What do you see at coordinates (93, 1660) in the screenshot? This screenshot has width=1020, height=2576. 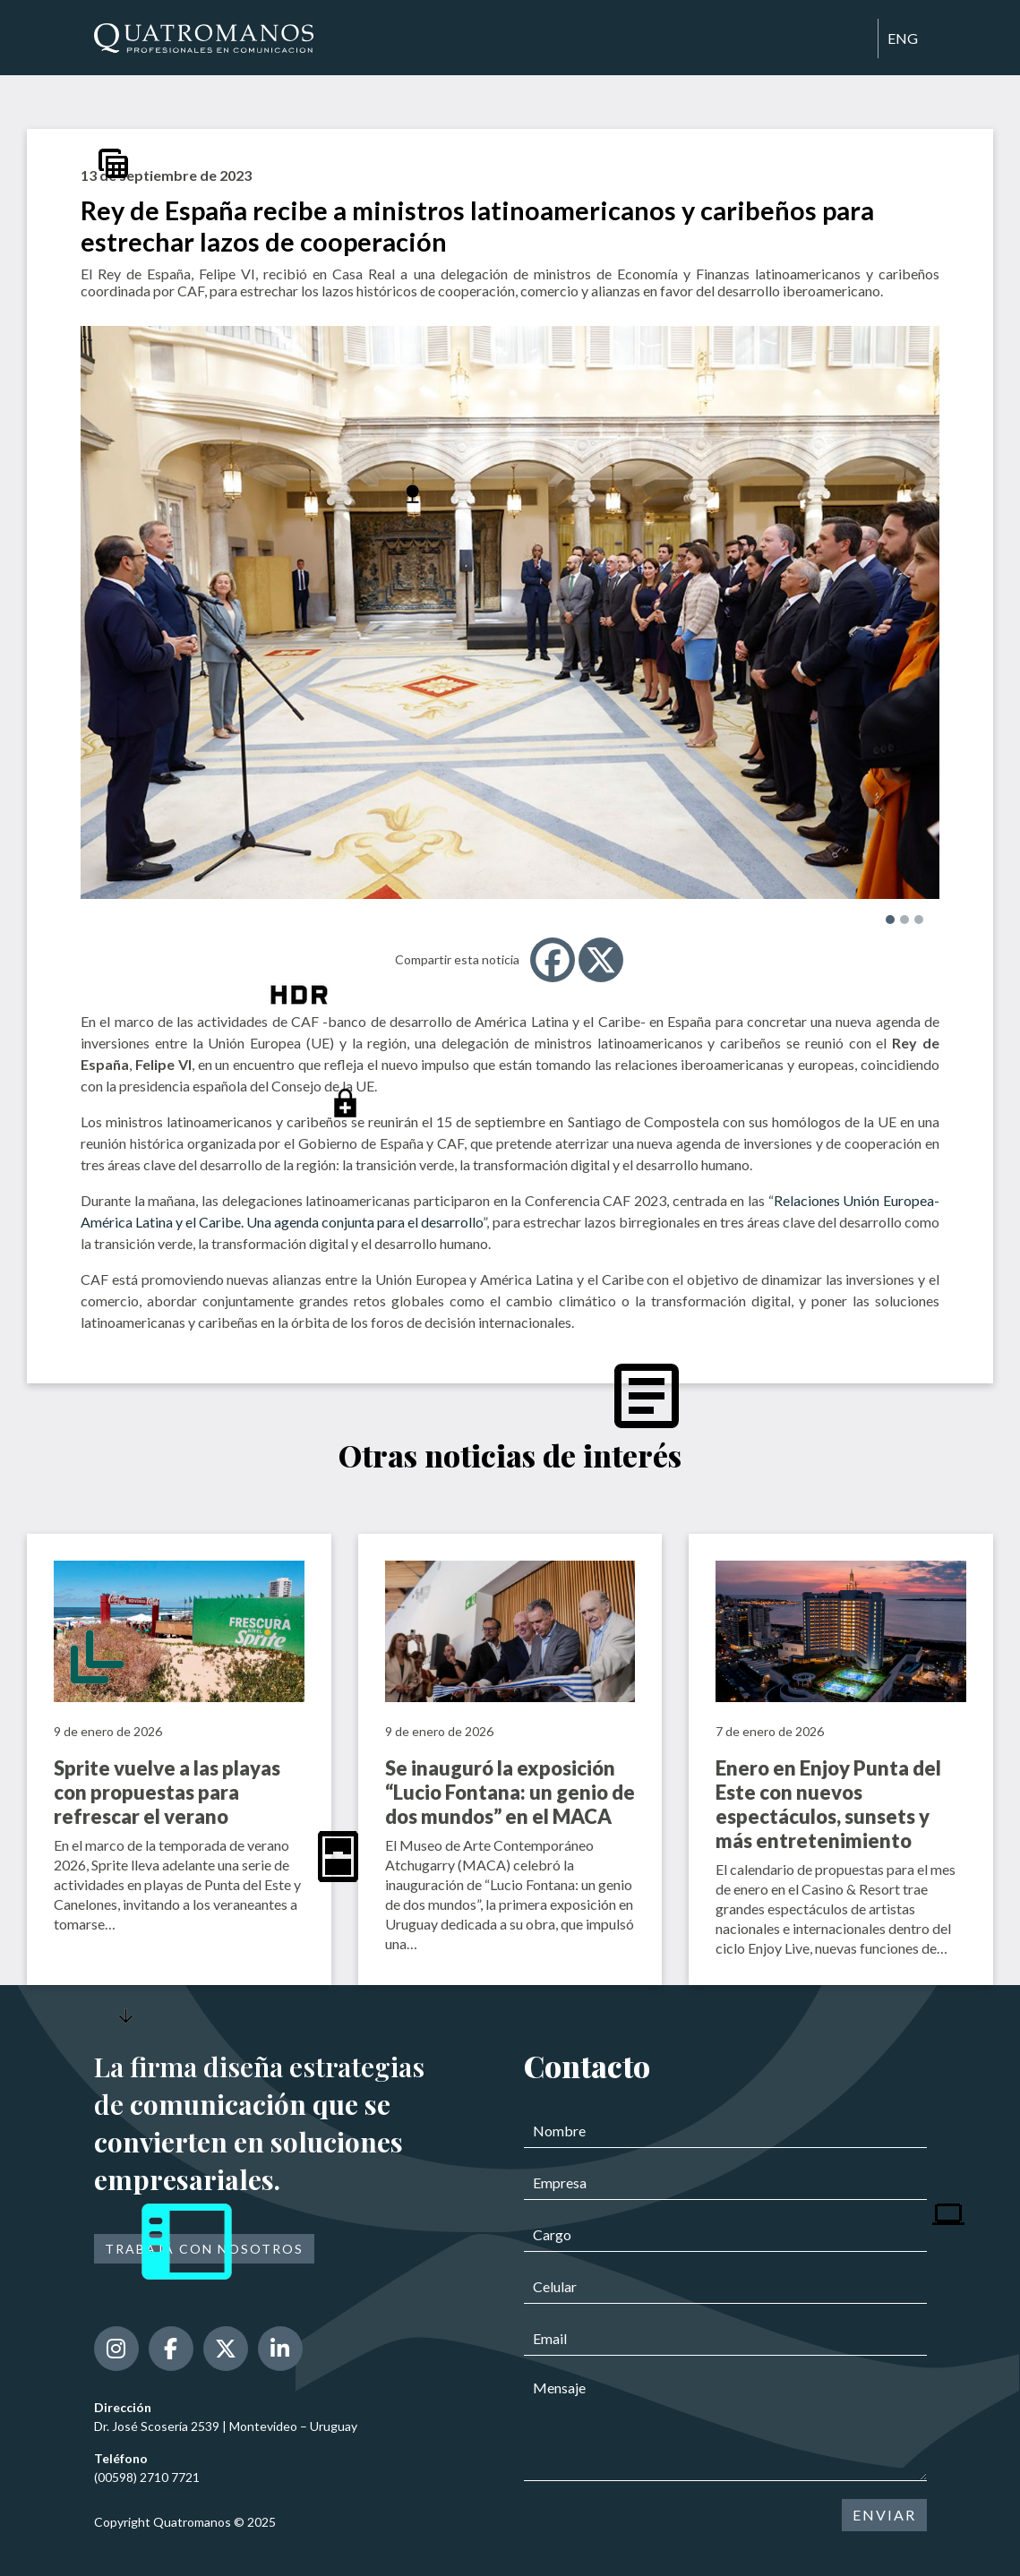 I see `collapse or minimize to bottom-left corner` at bounding box center [93, 1660].